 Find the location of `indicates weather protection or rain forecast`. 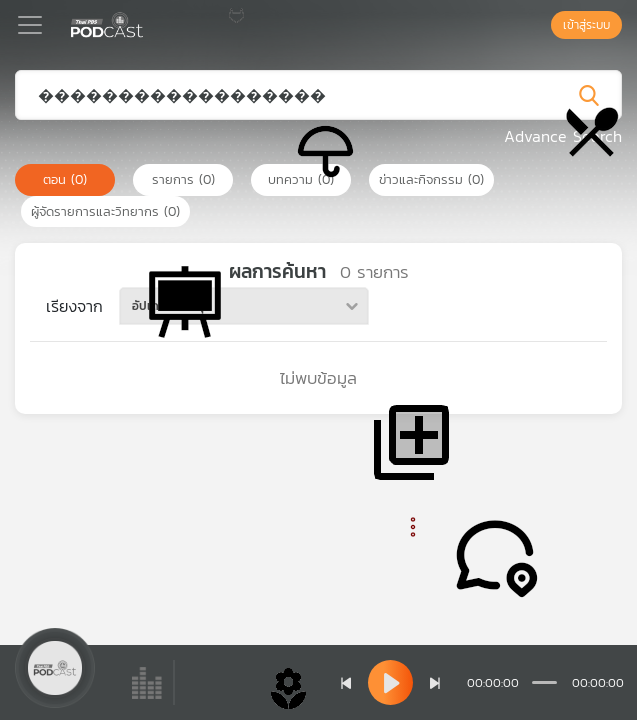

indicates weather protection or rain forecast is located at coordinates (325, 151).